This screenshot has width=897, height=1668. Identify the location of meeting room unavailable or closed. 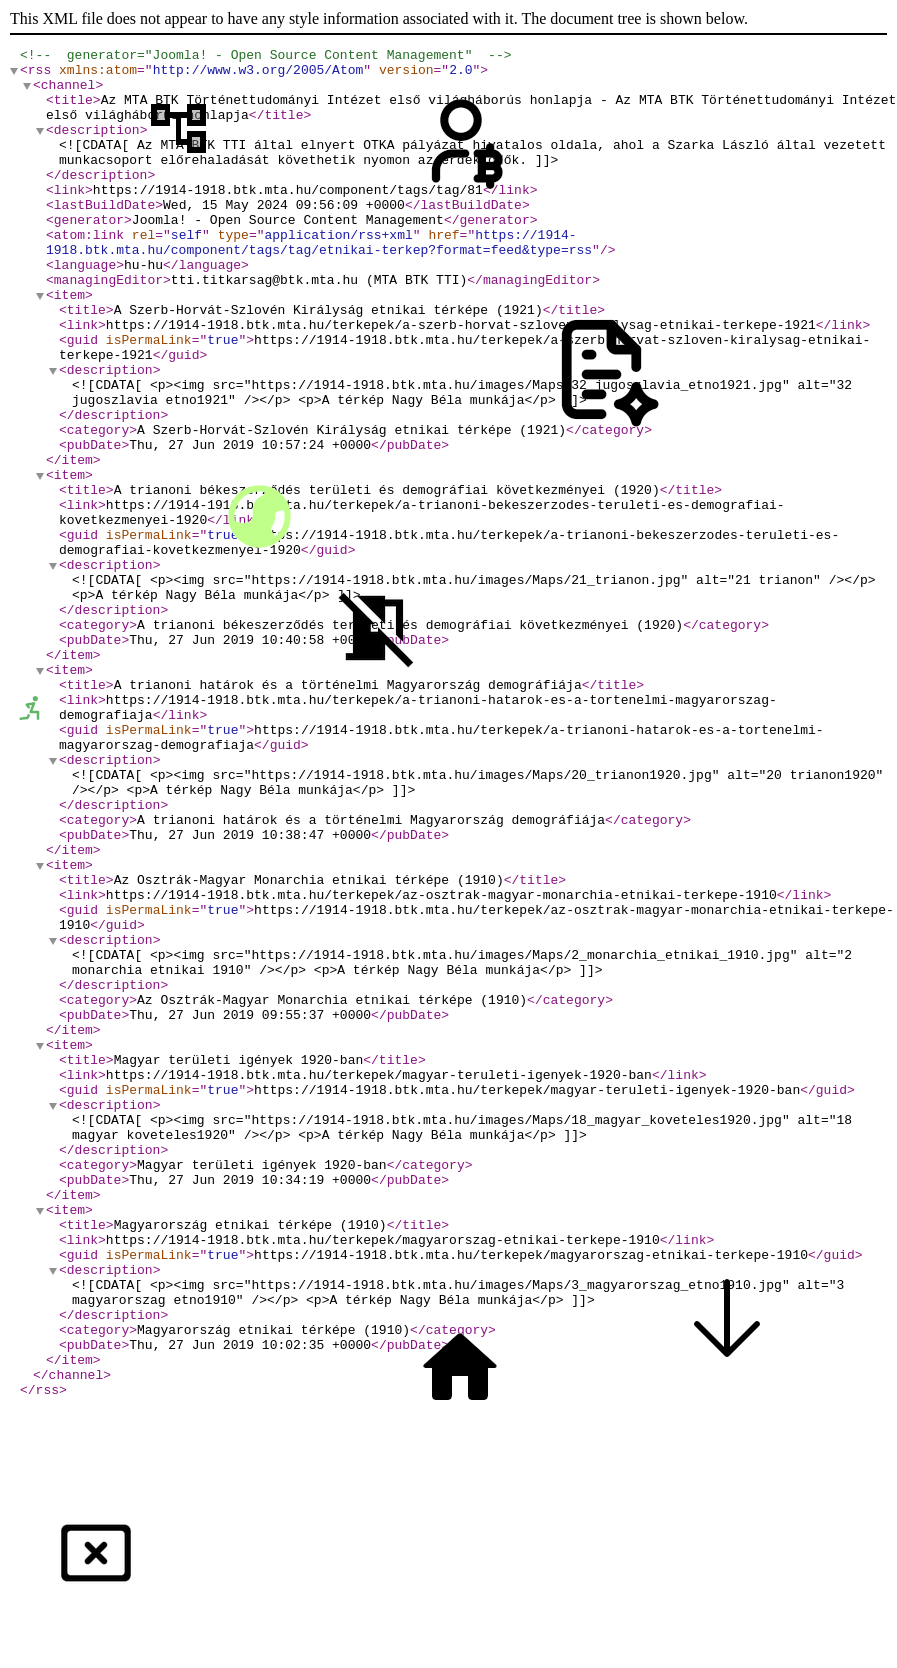
(378, 628).